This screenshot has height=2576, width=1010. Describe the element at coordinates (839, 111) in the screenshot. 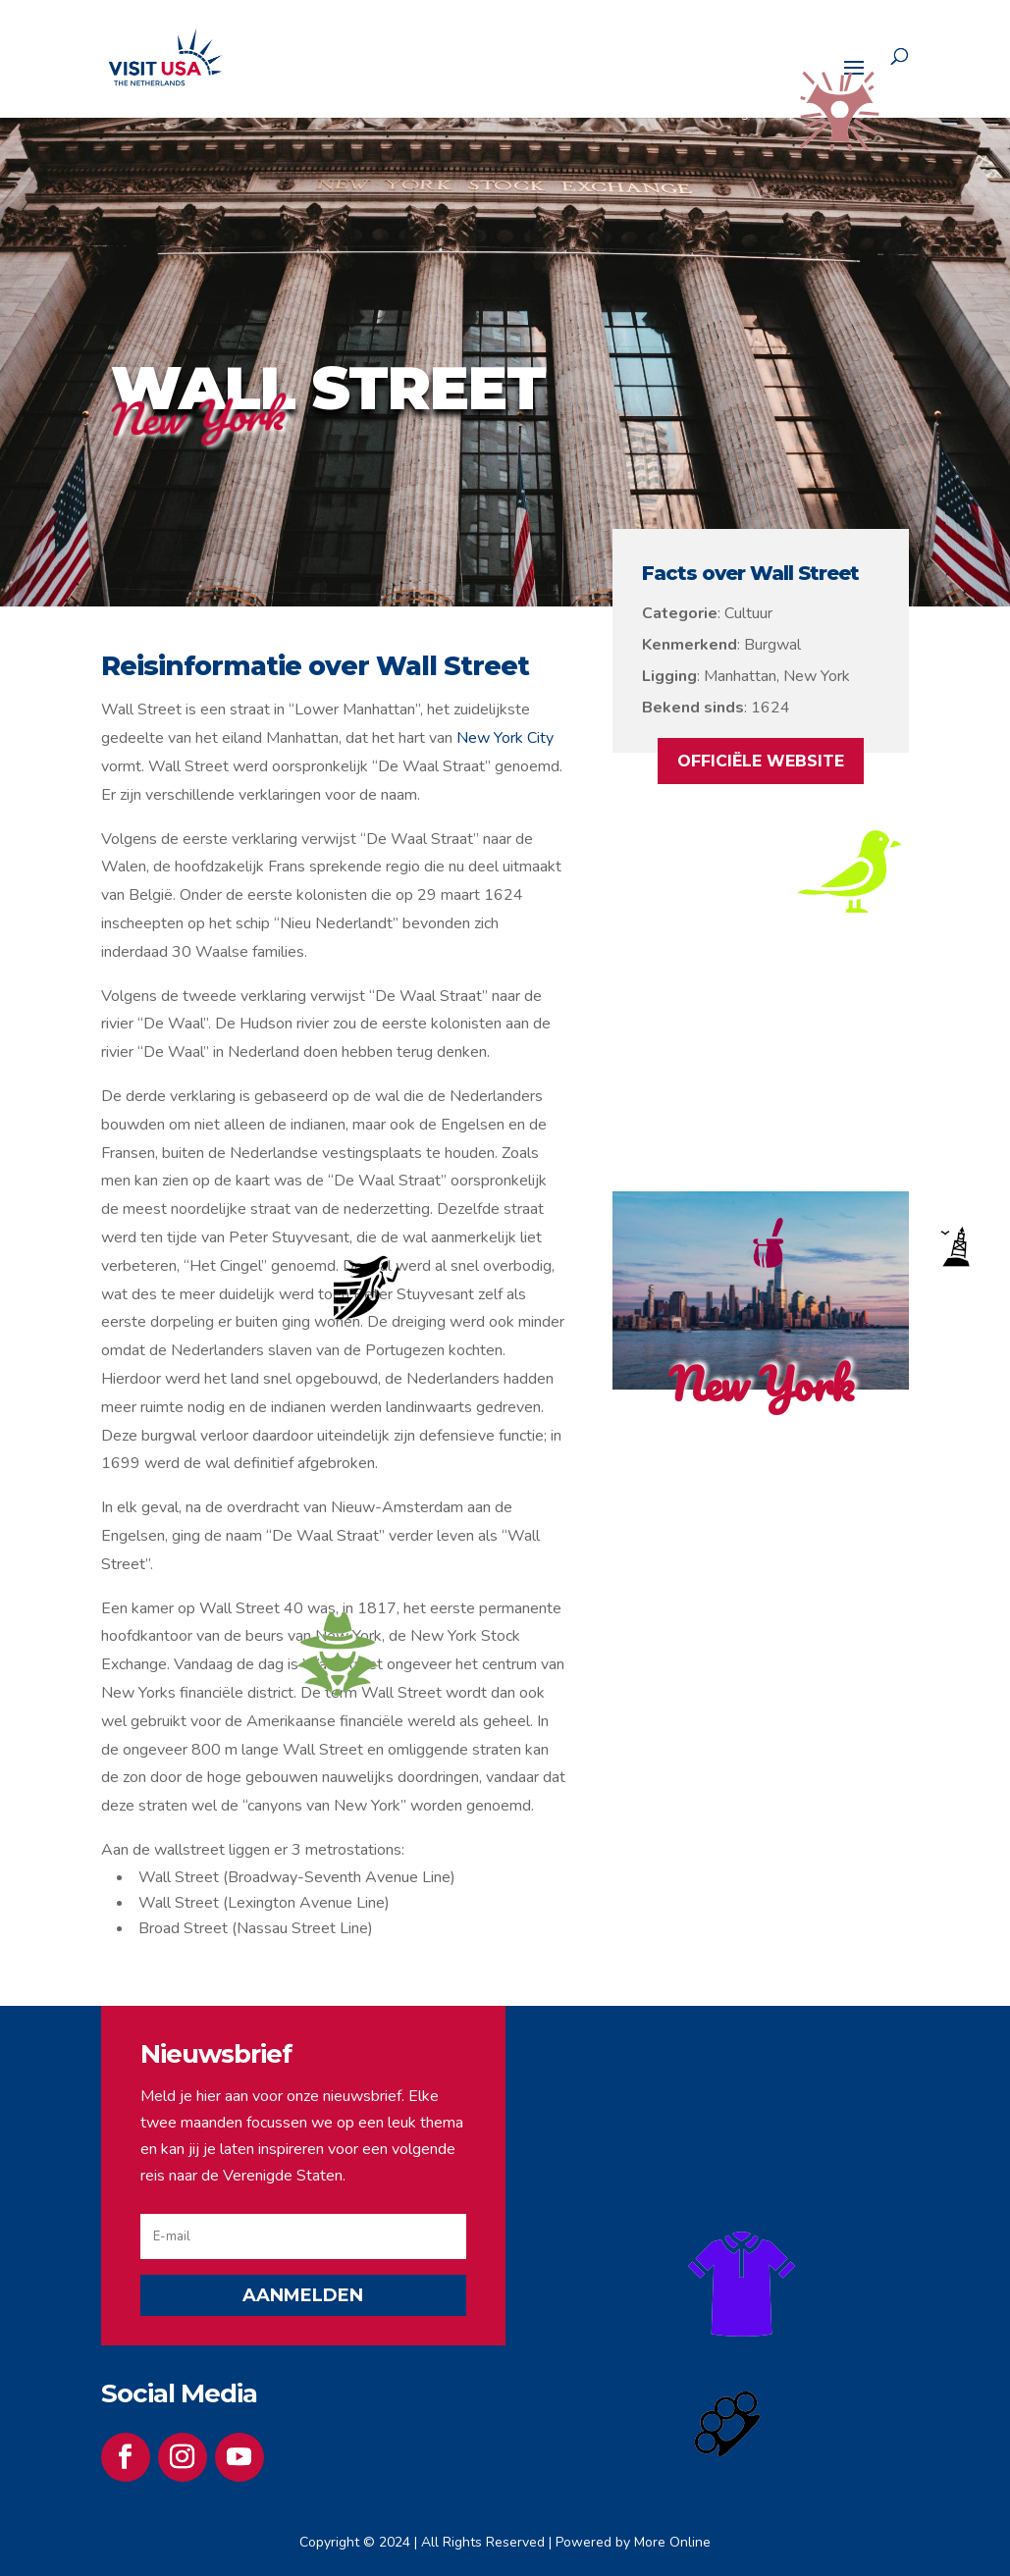

I see `view rare or legendary item details` at that location.